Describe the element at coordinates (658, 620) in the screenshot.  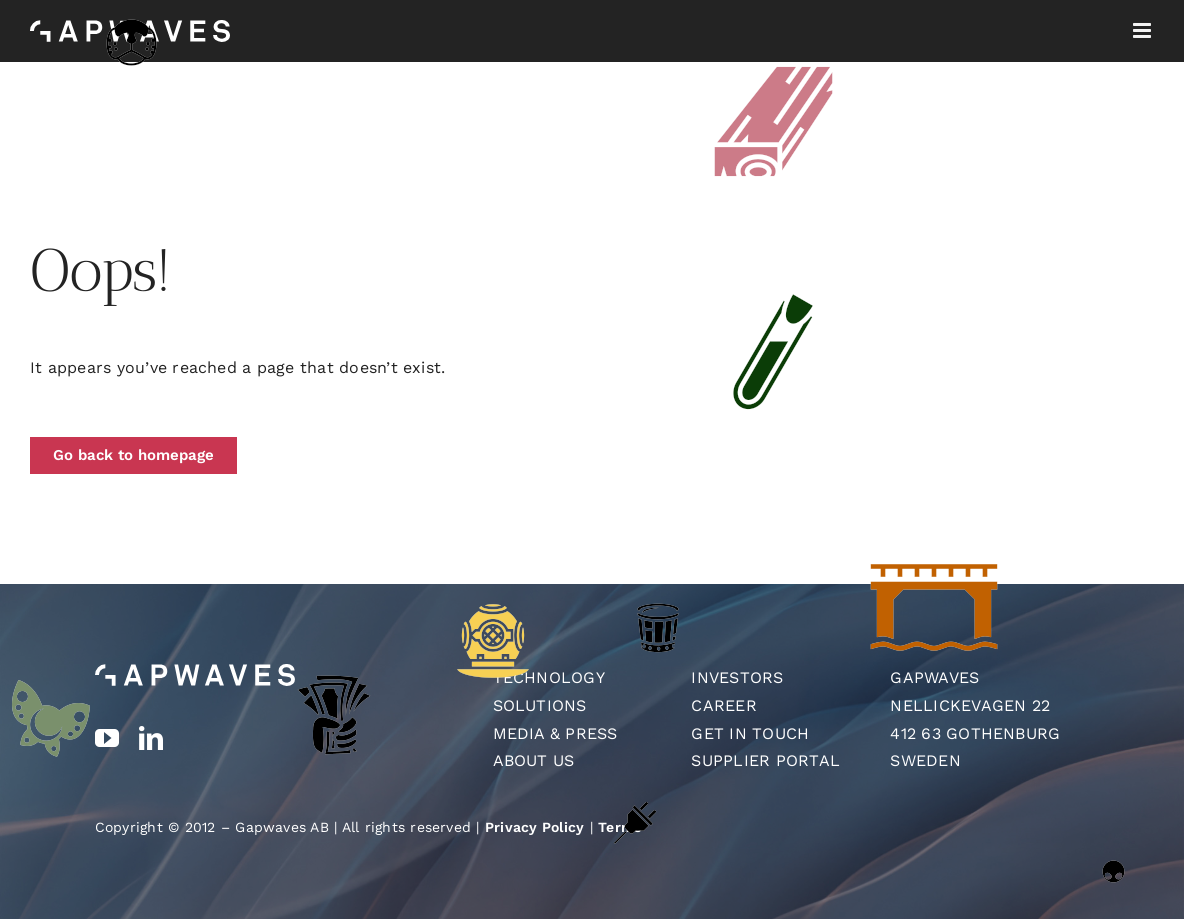
I see `indicates a full inventory or storage container` at that location.